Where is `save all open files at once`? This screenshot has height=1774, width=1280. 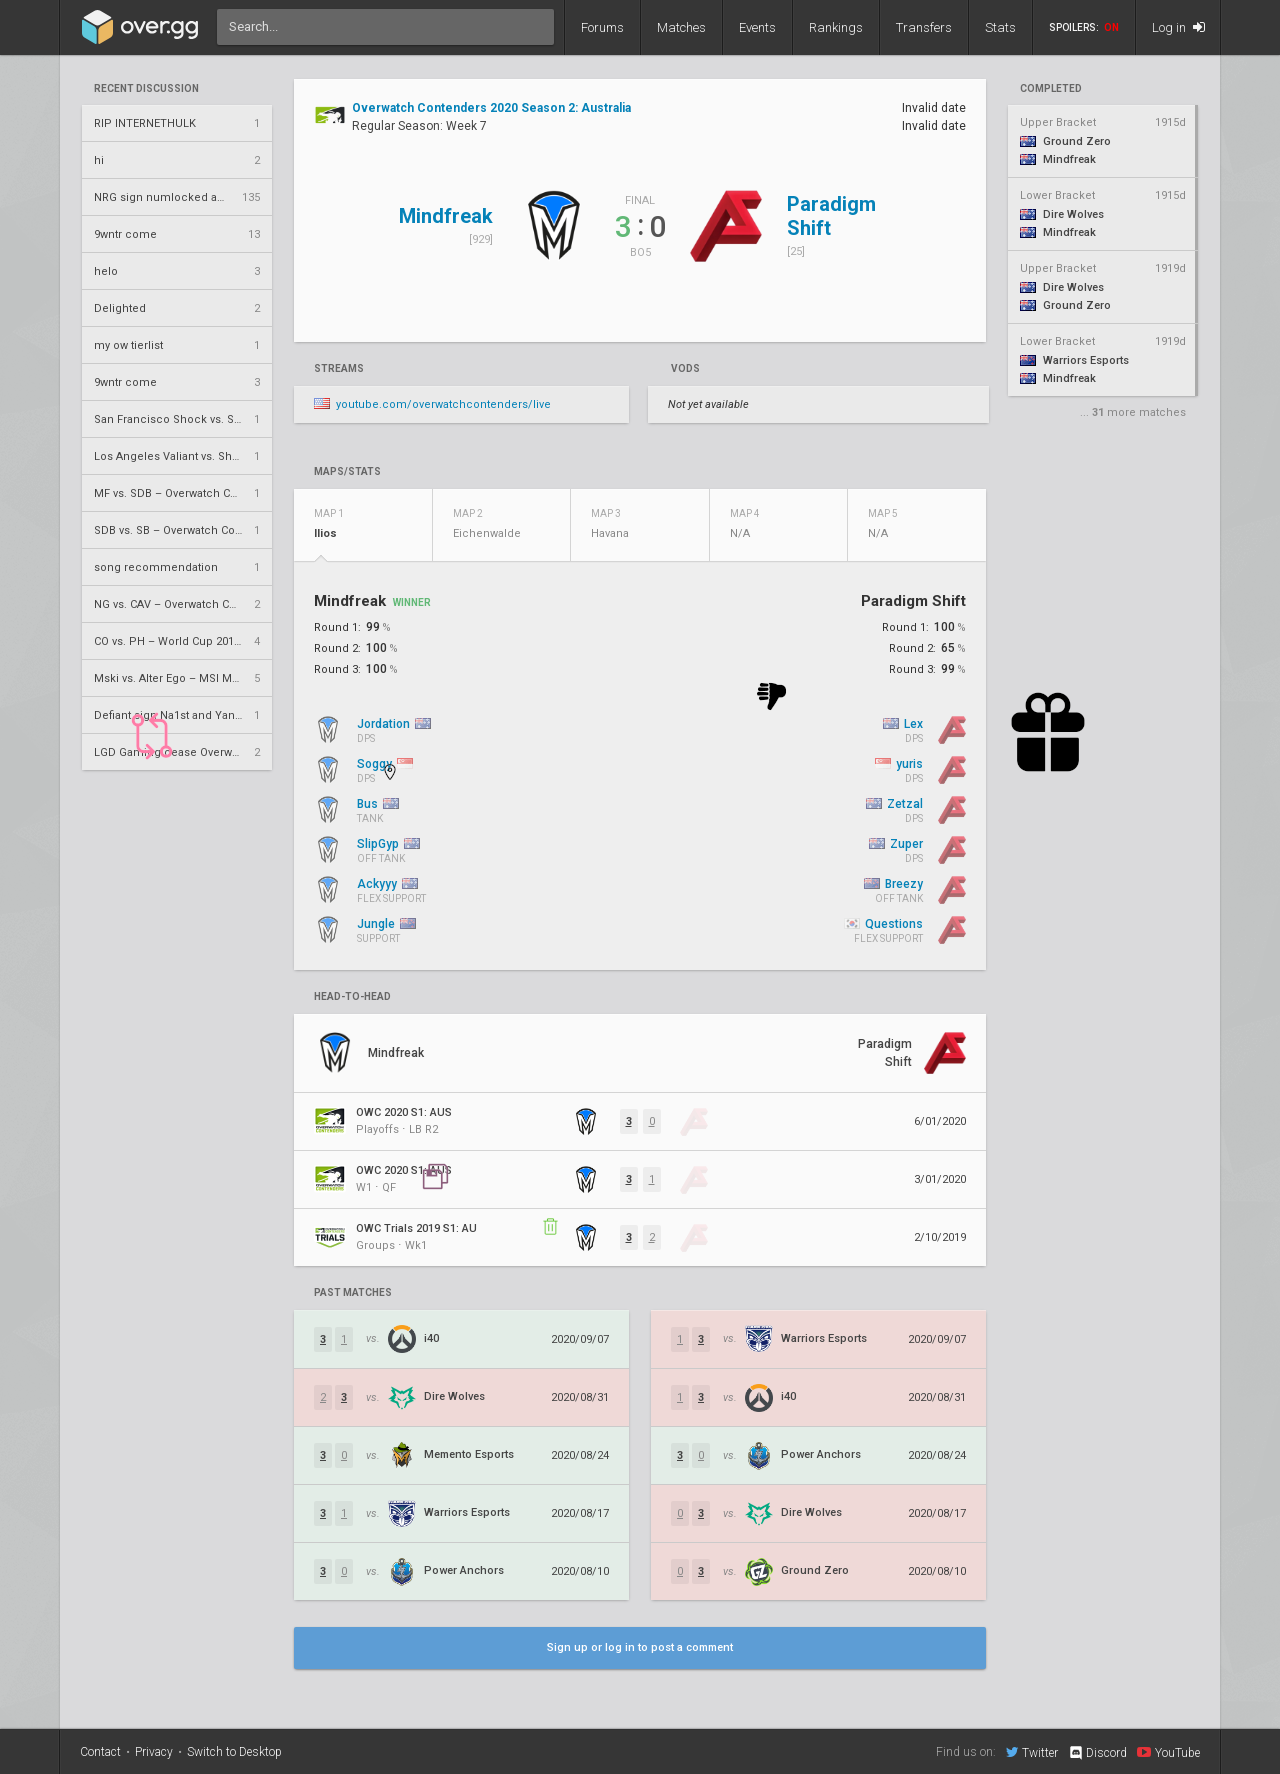
save all open files at once is located at coordinates (435, 1176).